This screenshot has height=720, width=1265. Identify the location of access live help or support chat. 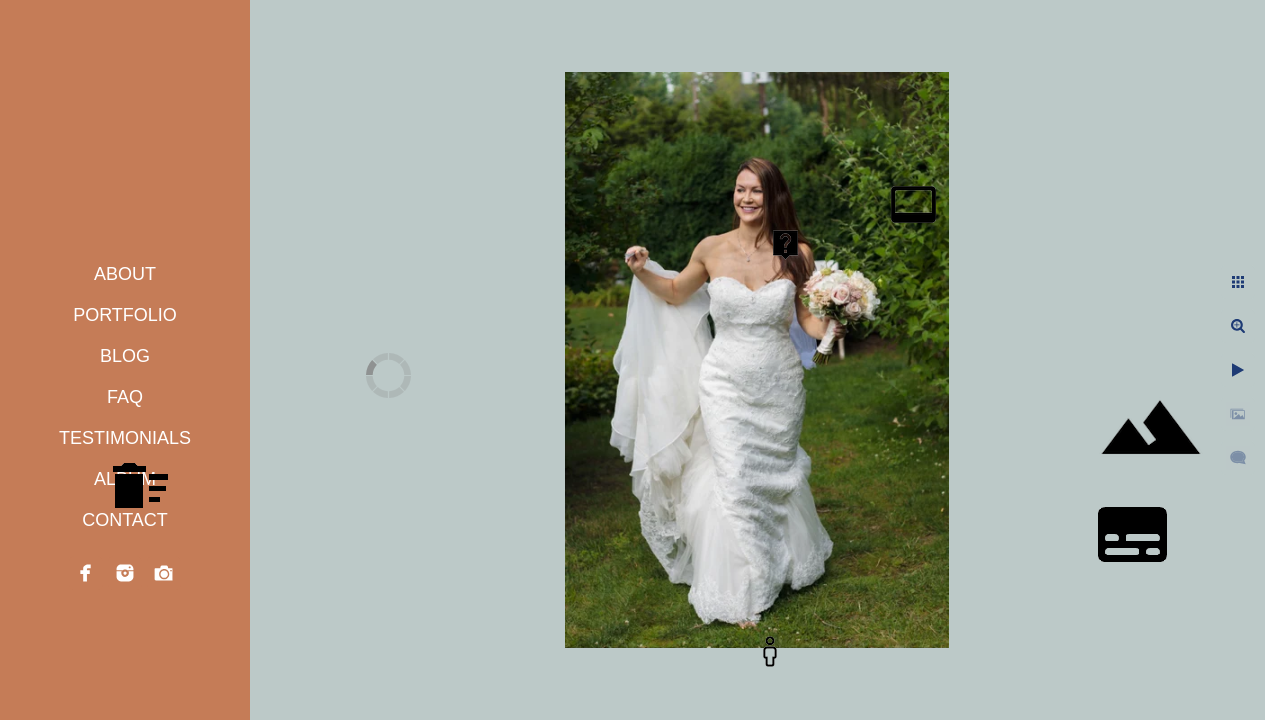
(785, 244).